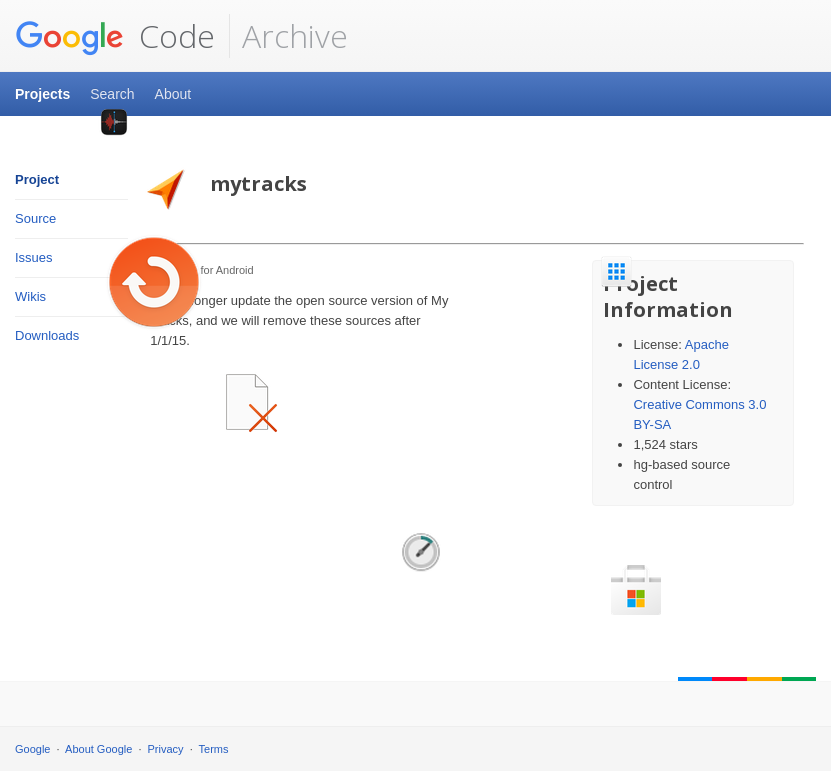 Image resolution: width=831 pixels, height=771 pixels. I want to click on open the Microsoft Store app, so click(636, 590).